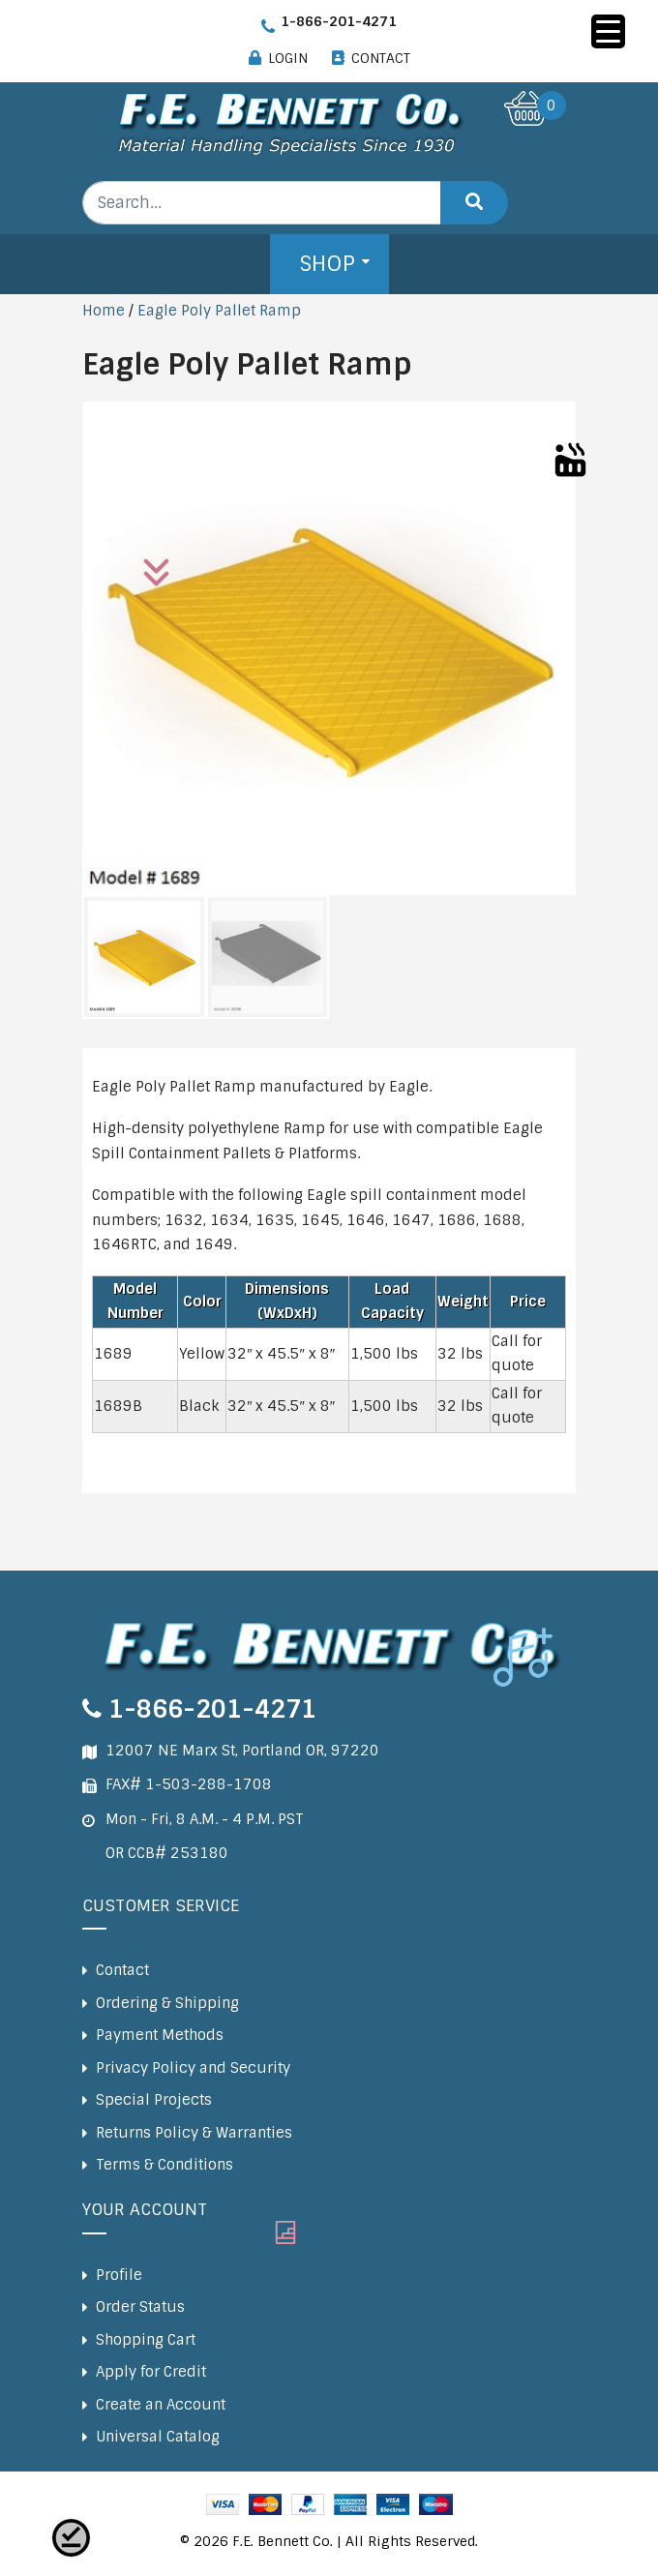 The height and width of the screenshot is (2576, 658). Describe the element at coordinates (285, 2232) in the screenshot. I see `indicates stairs or stairway access` at that location.